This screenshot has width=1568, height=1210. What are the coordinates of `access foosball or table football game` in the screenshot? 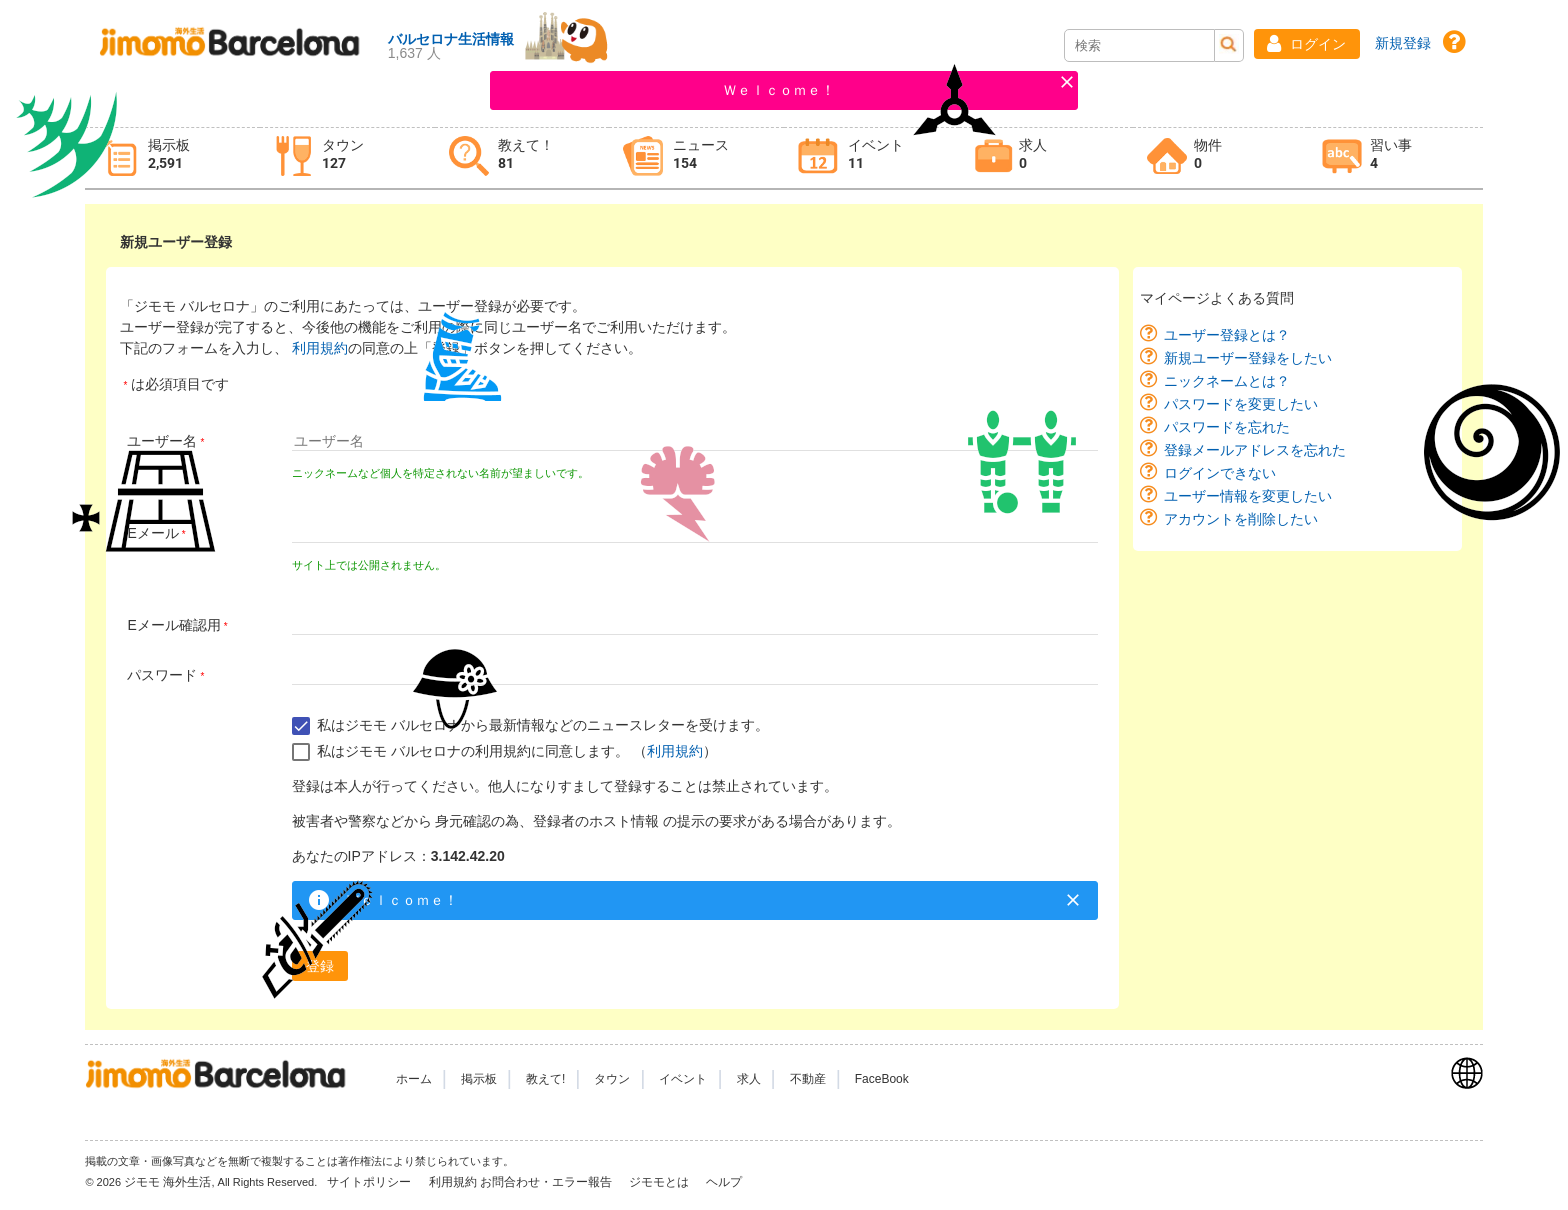 It's located at (1022, 462).